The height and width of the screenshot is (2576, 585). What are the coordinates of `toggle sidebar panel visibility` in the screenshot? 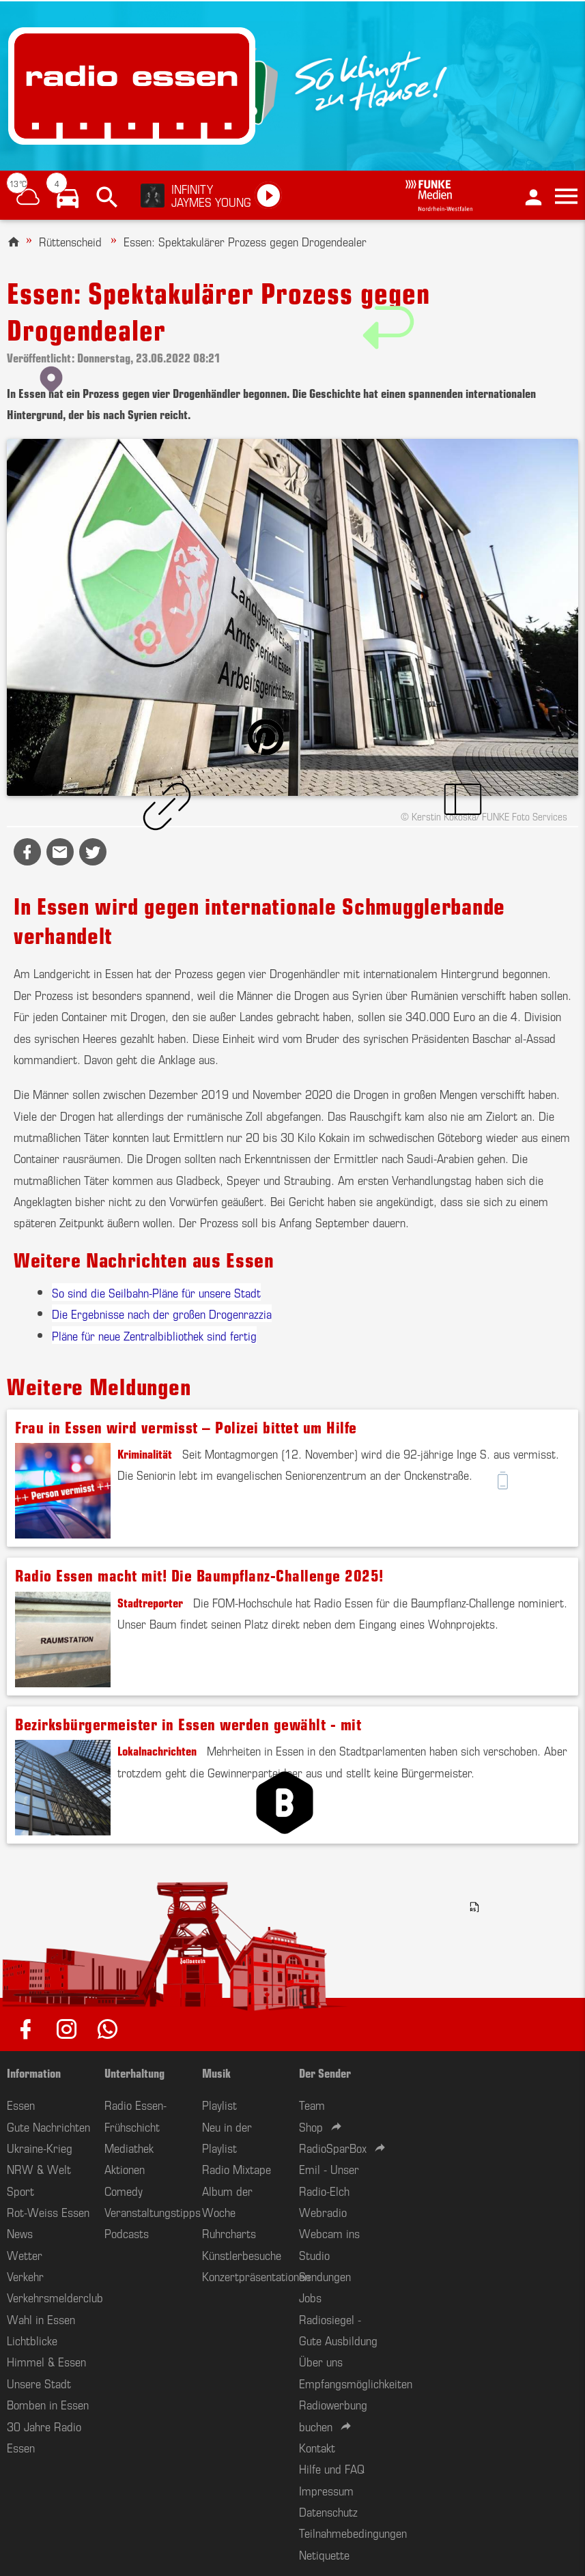 It's located at (463, 799).